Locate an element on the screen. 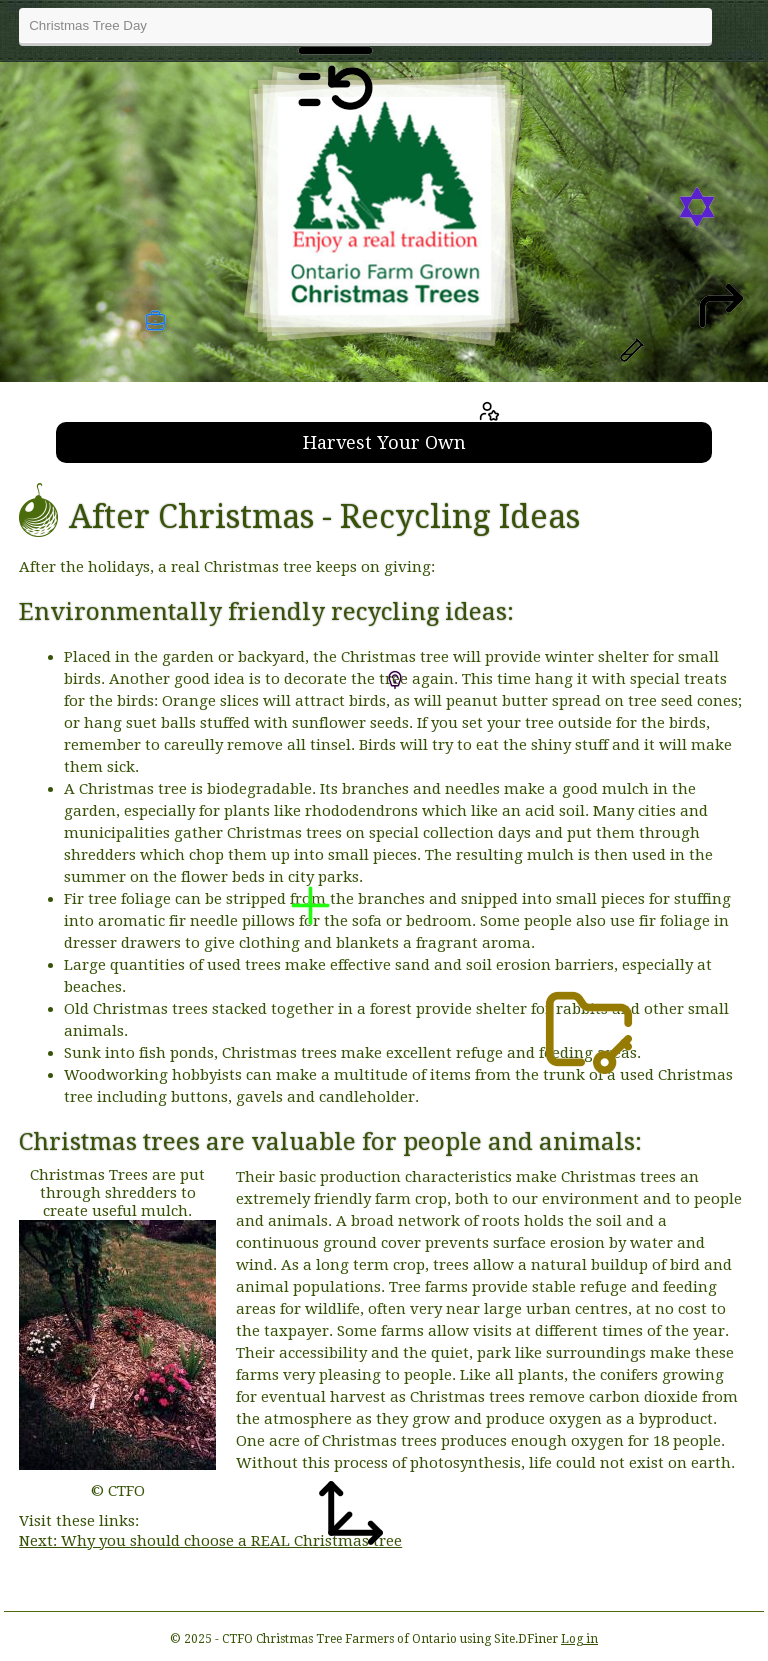  access work or business documents is located at coordinates (155, 320).